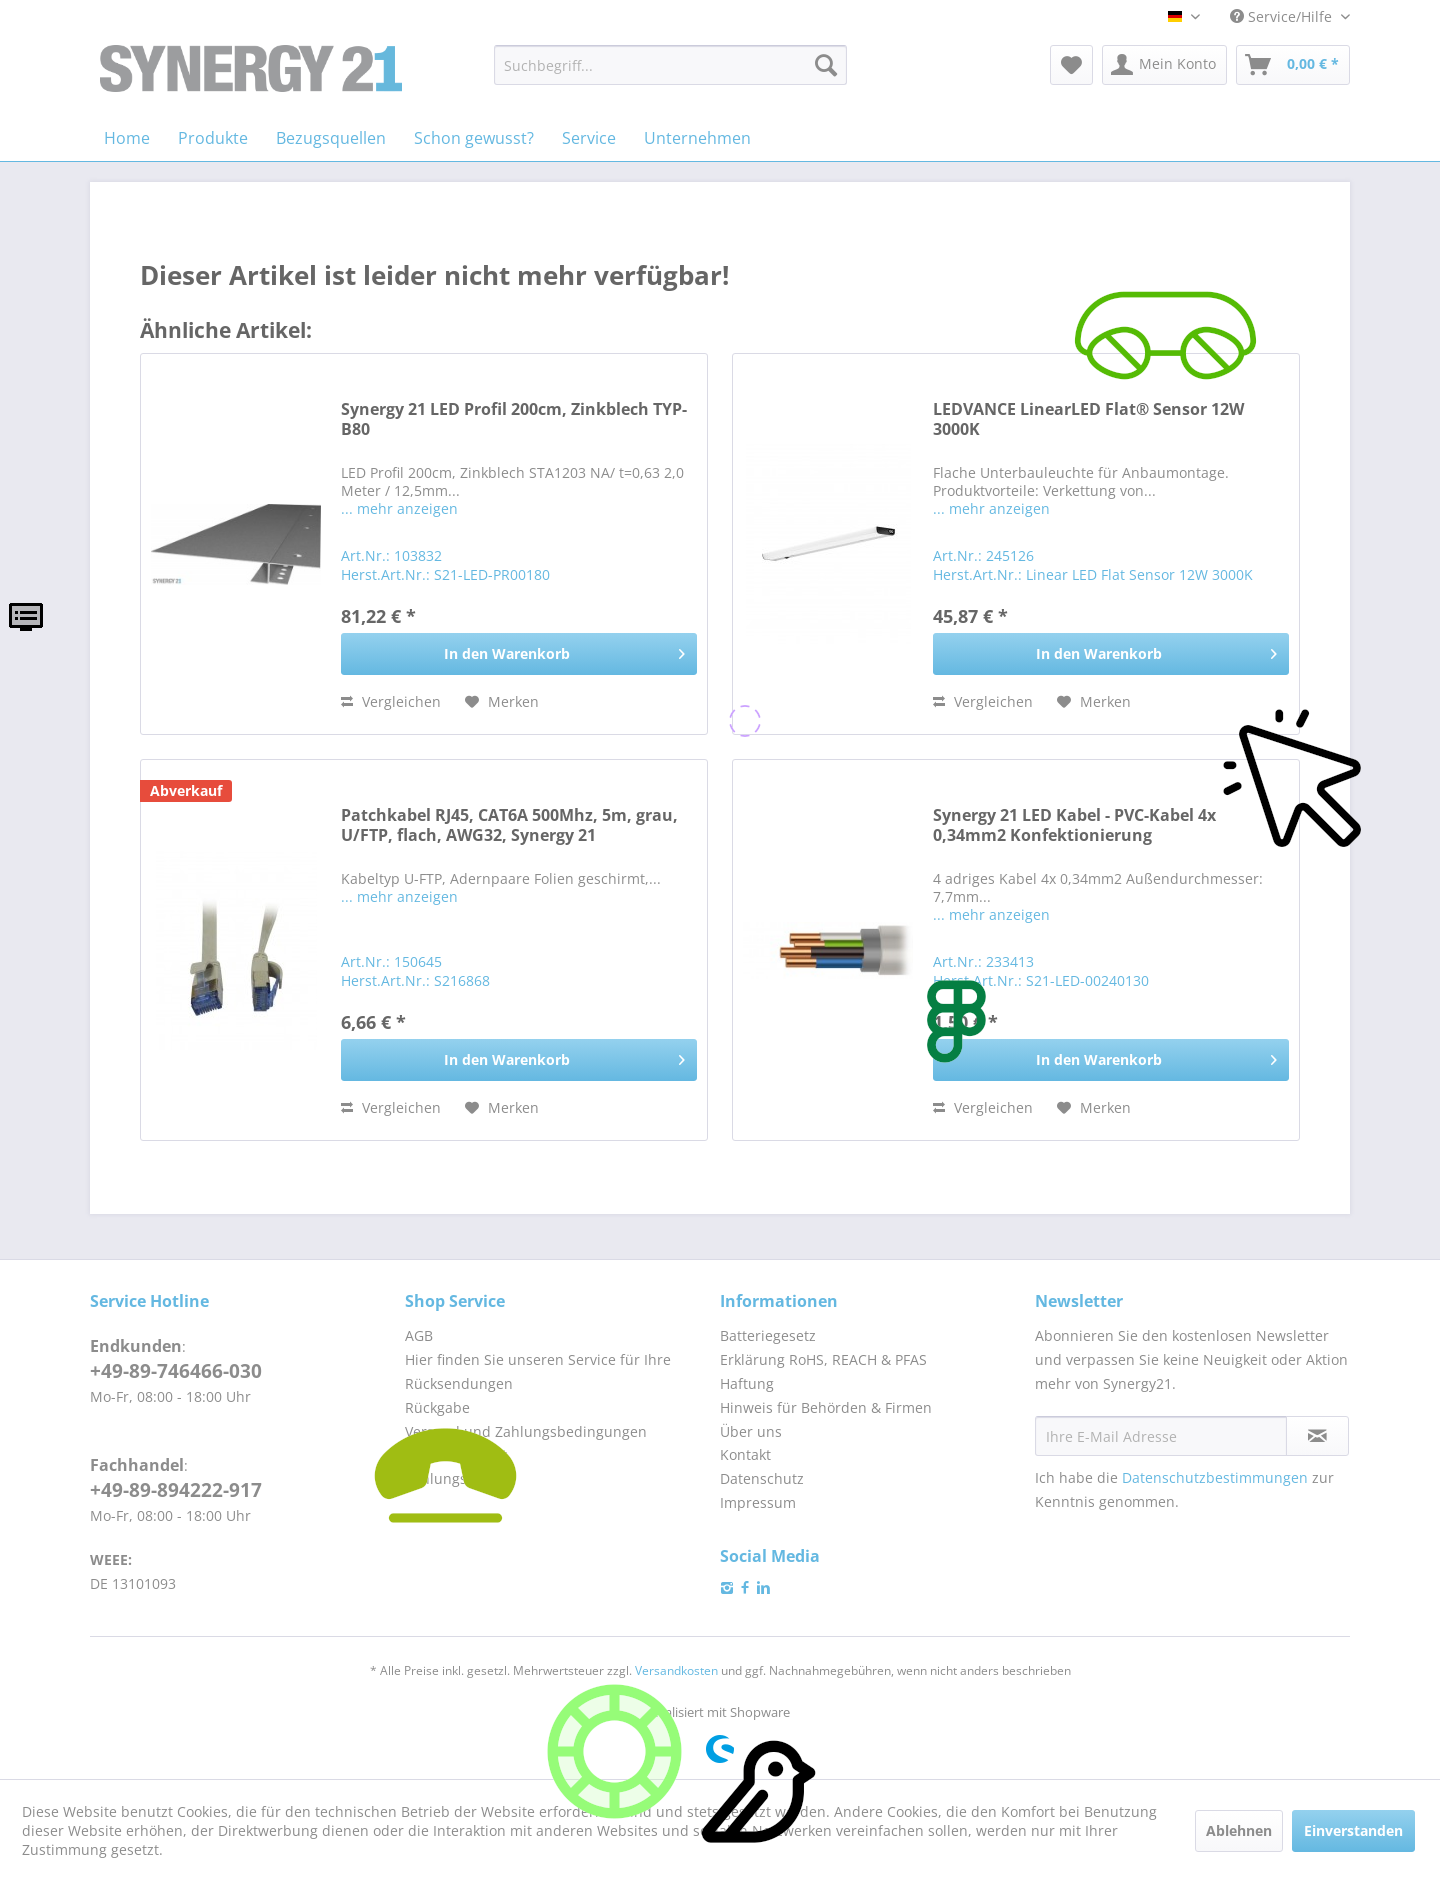 The image size is (1440, 1881). I want to click on open figma design file, so click(955, 1020).